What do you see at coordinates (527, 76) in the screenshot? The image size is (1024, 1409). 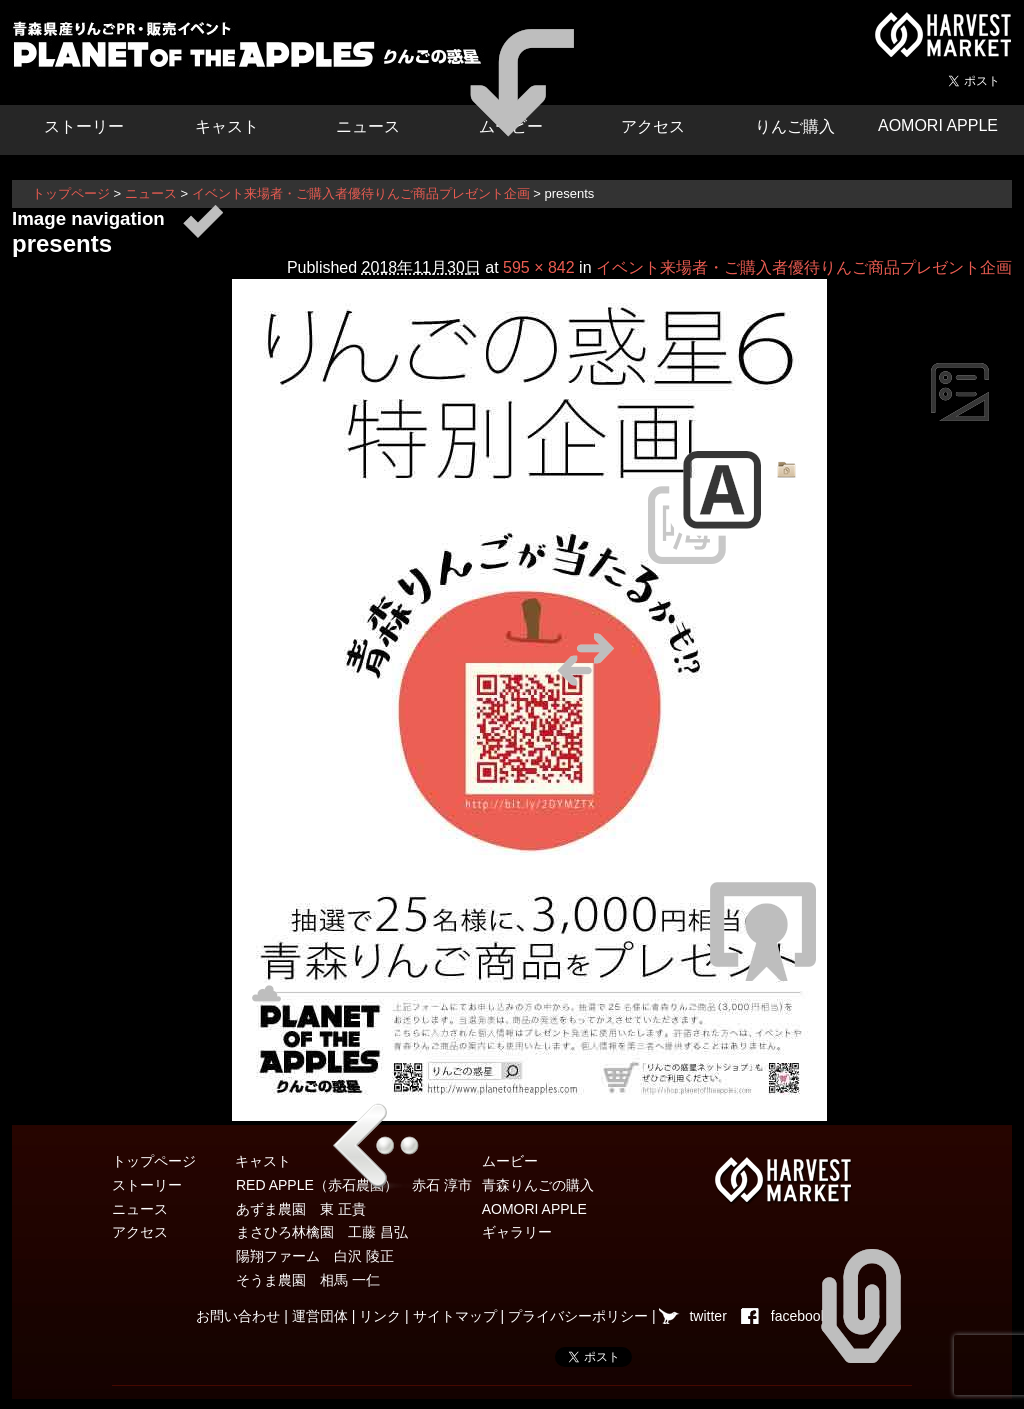 I see `rotate object counterclockwise` at bounding box center [527, 76].